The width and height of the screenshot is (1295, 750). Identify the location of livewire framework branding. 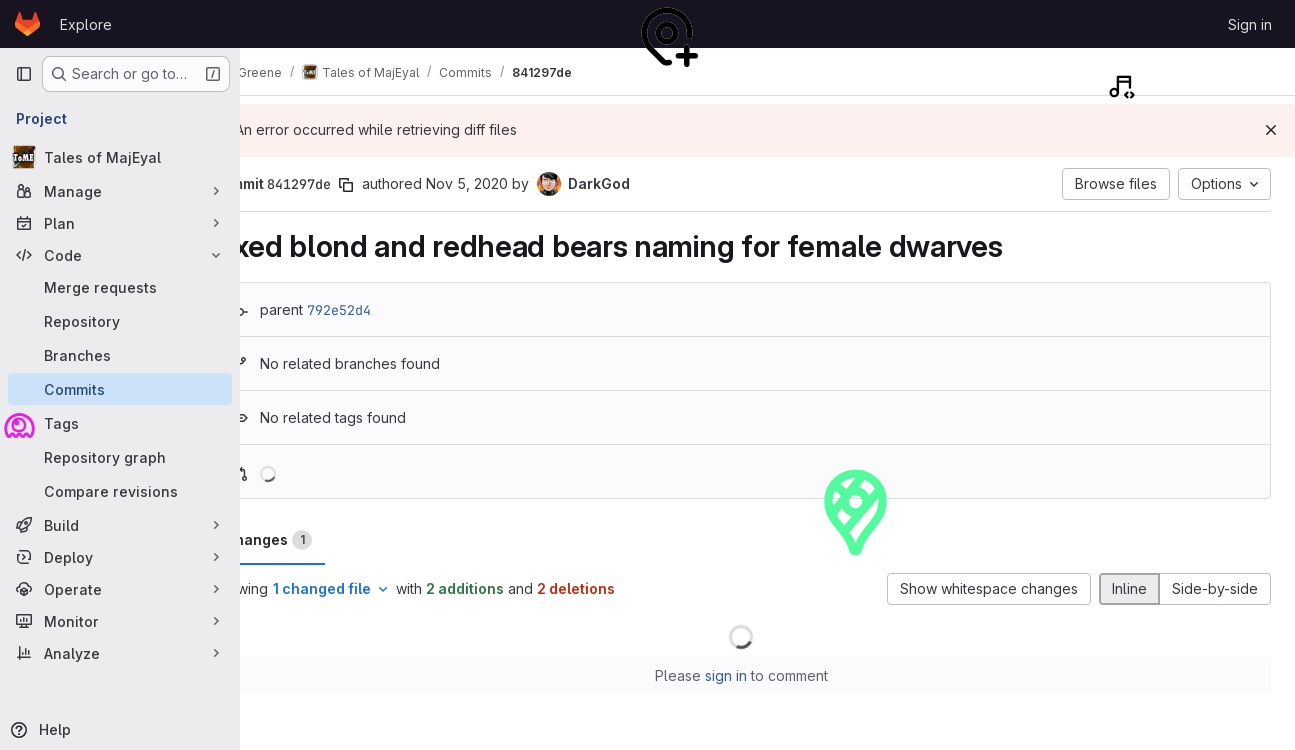
(19, 425).